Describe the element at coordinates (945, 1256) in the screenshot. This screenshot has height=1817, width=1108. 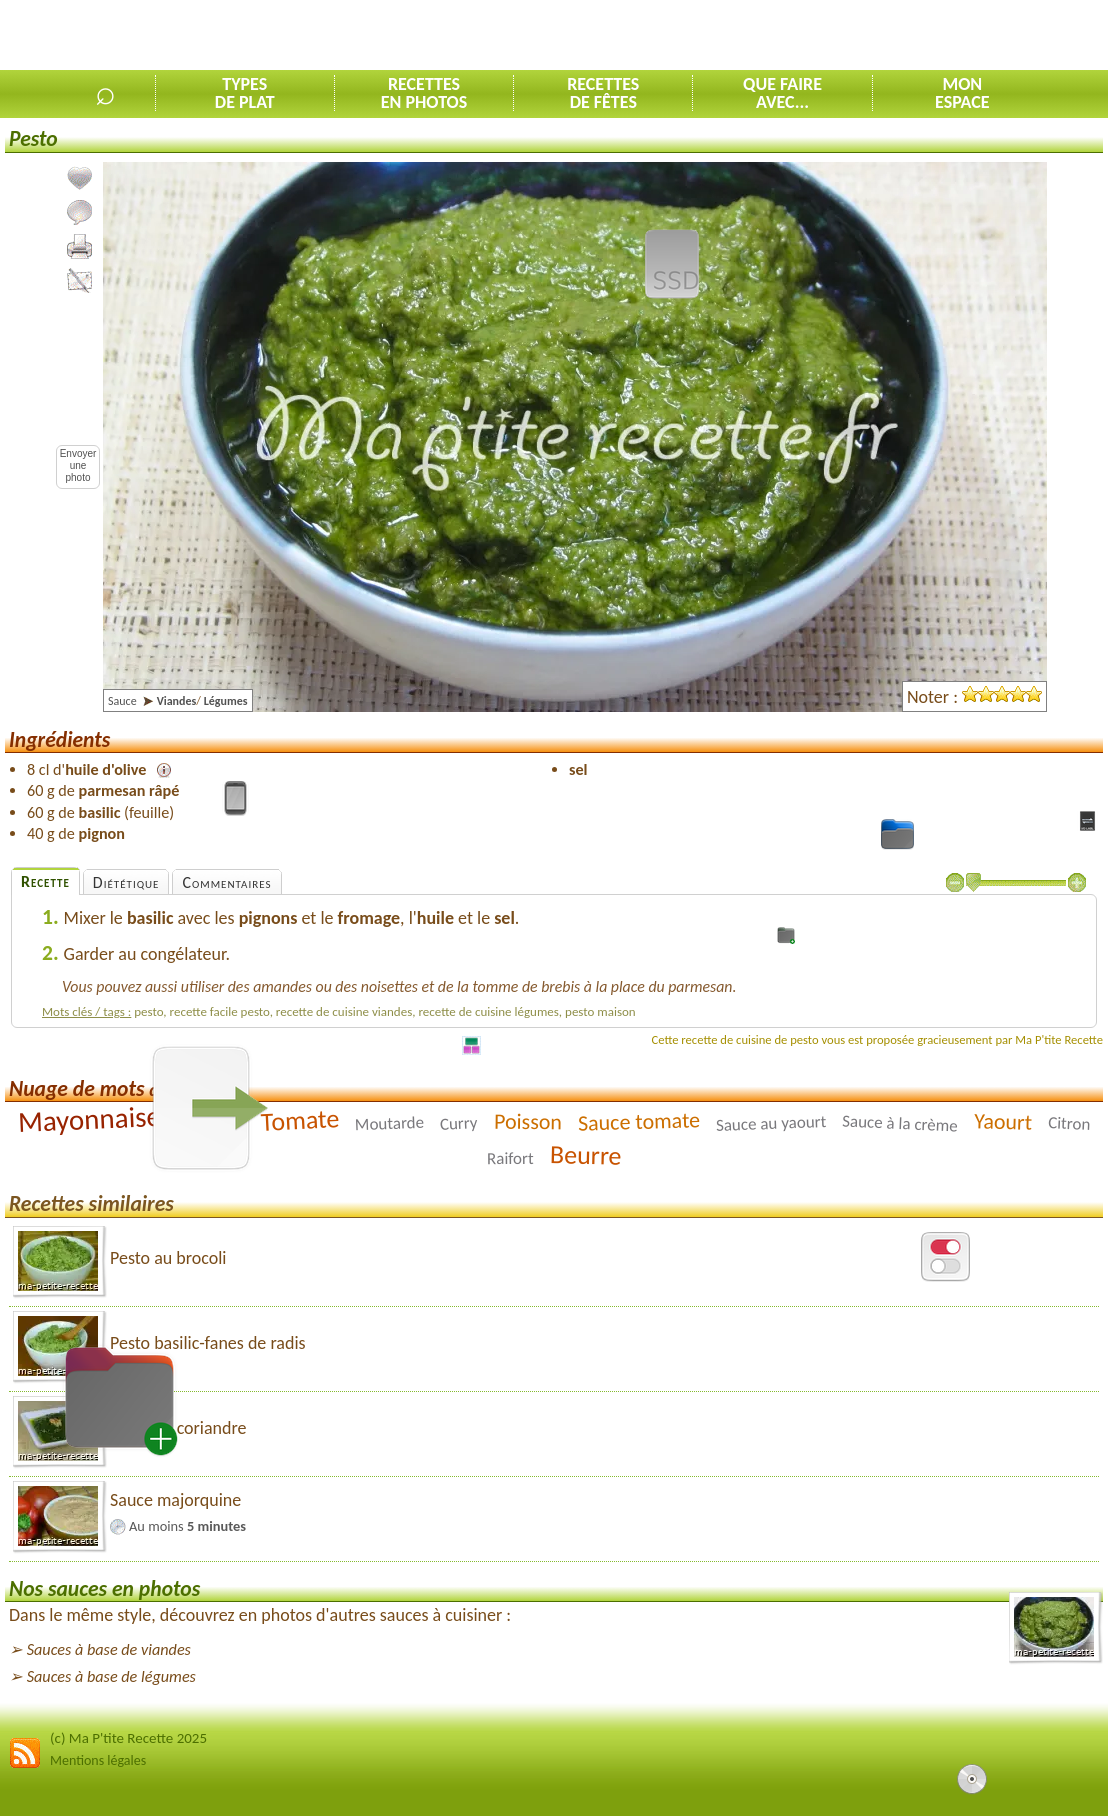
I see `open system tweaks or settings customization` at that location.